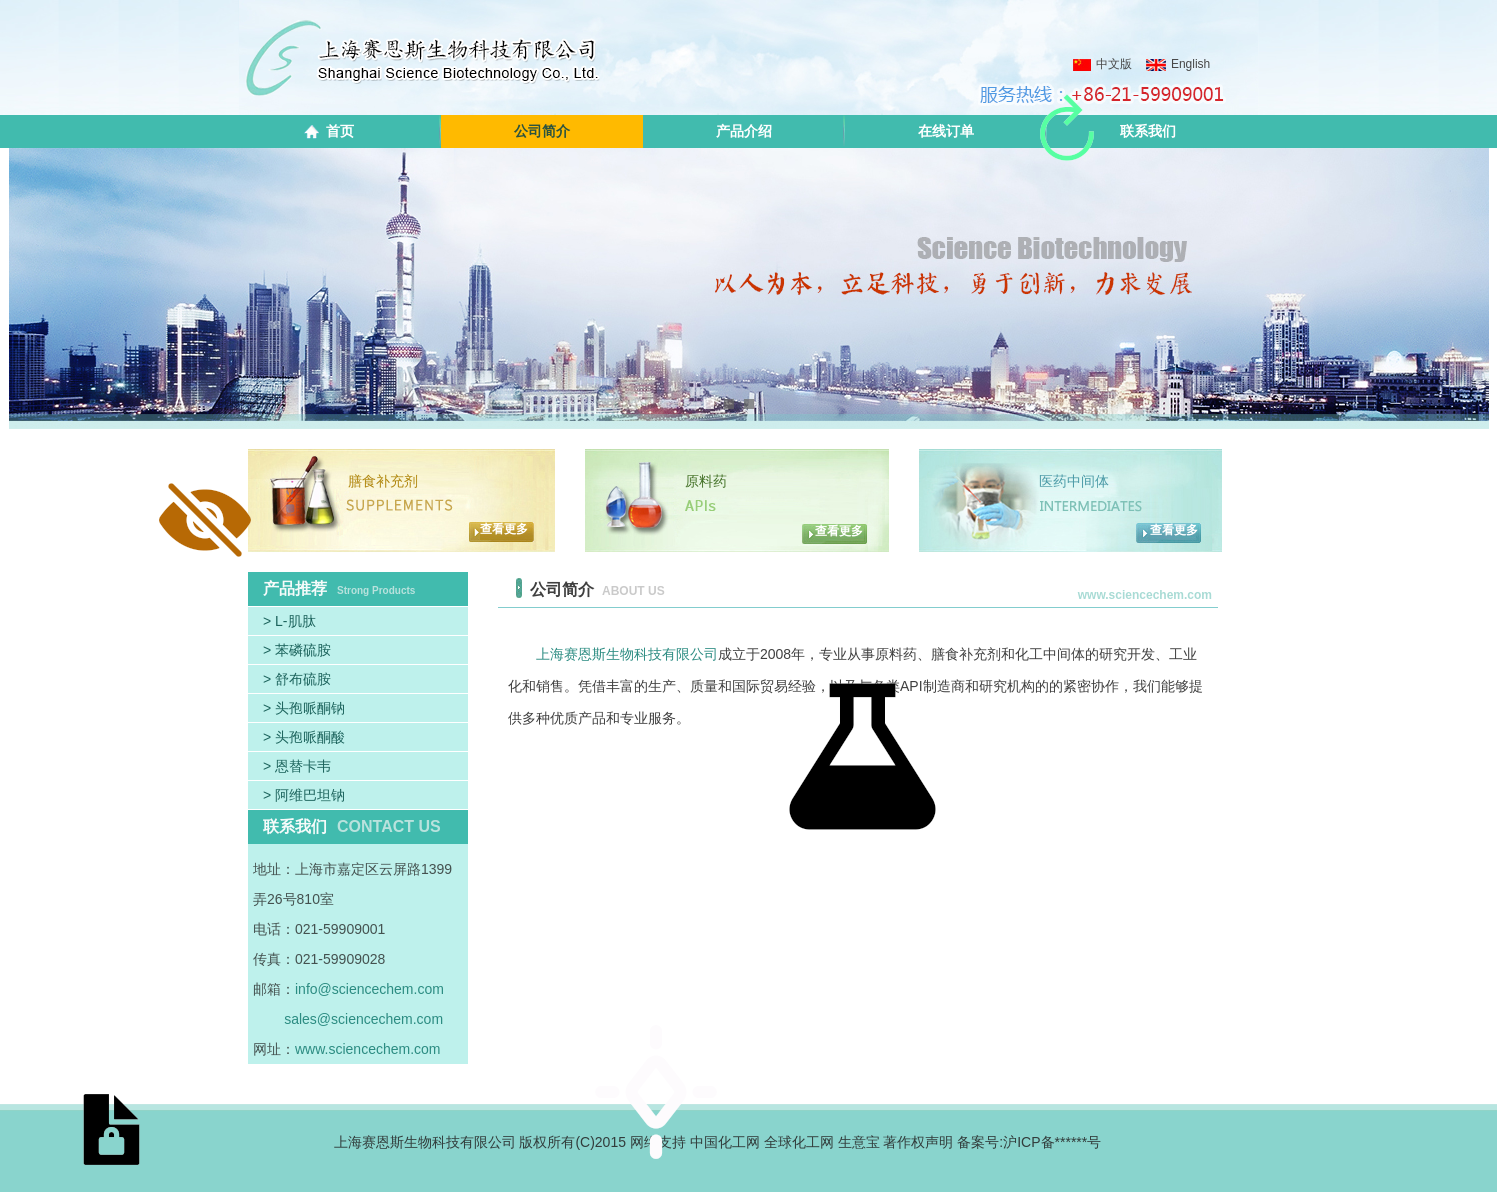 Image resolution: width=1497 pixels, height=1192 pixels. What do you see at coordinates (111, 1129) in the screenshot?
I see `view a protected or encrypted document` at bounding box center [111, 1129].